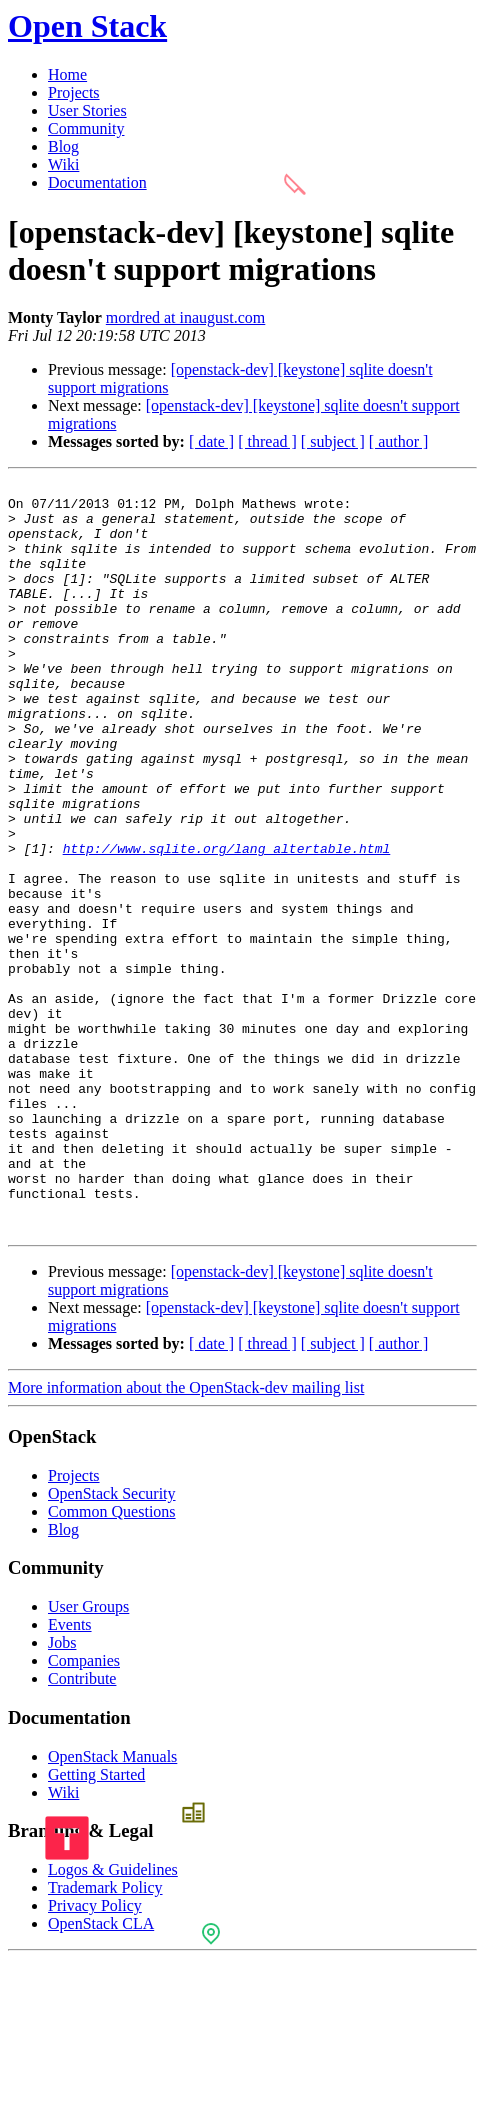  I want to click on open text formatting or typography options, so click(67, 1838).